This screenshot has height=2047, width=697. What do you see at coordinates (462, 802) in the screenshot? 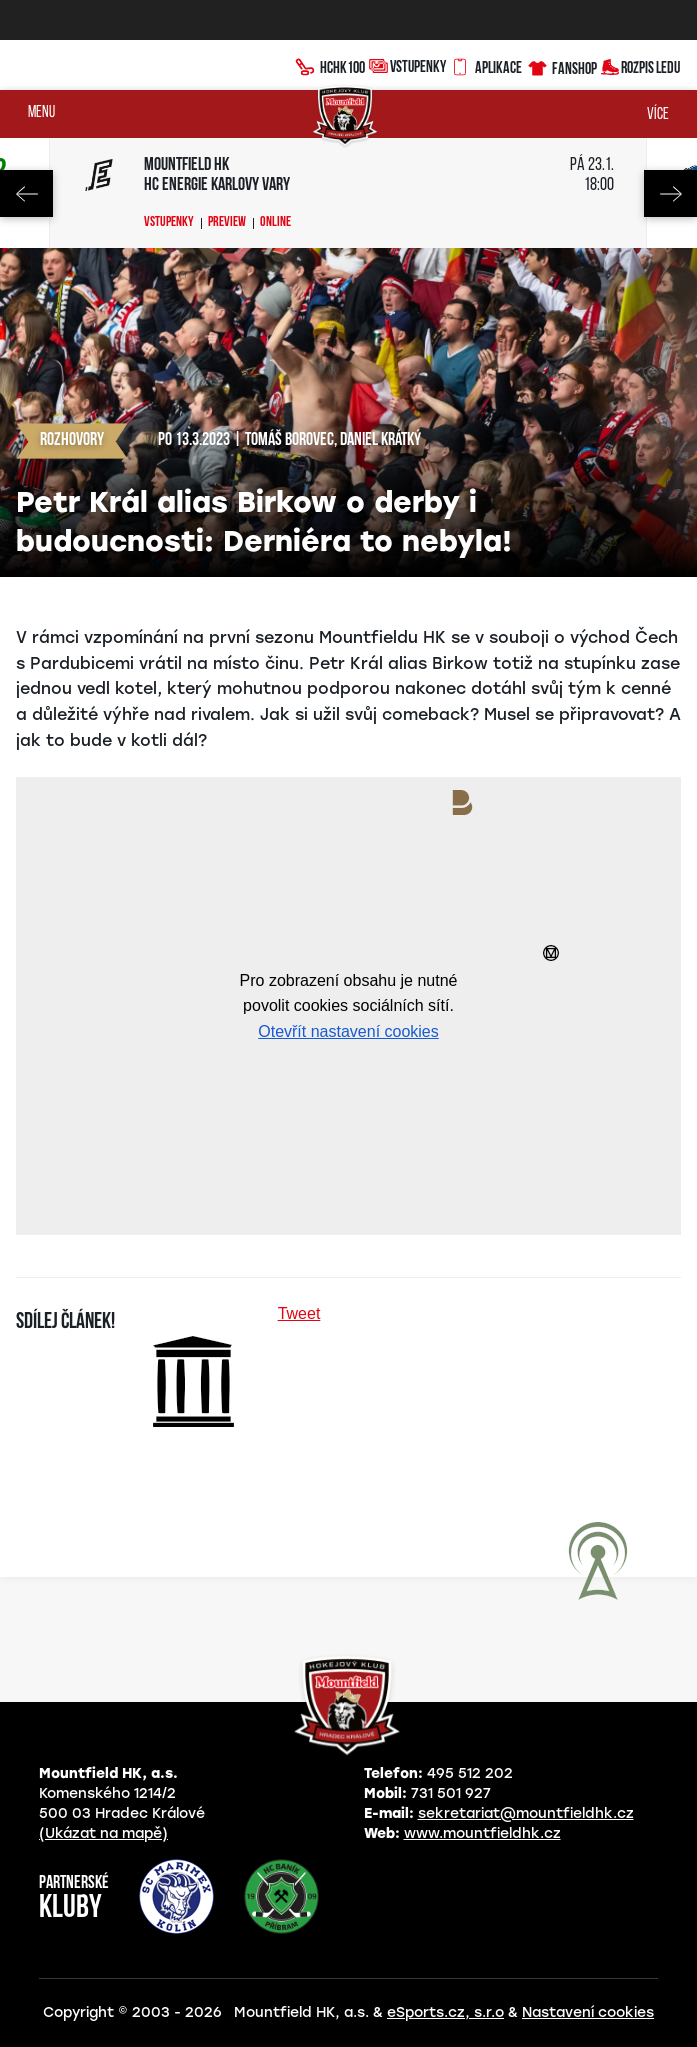
I see `open the Beats audio app` at bounding box center [462, 802].